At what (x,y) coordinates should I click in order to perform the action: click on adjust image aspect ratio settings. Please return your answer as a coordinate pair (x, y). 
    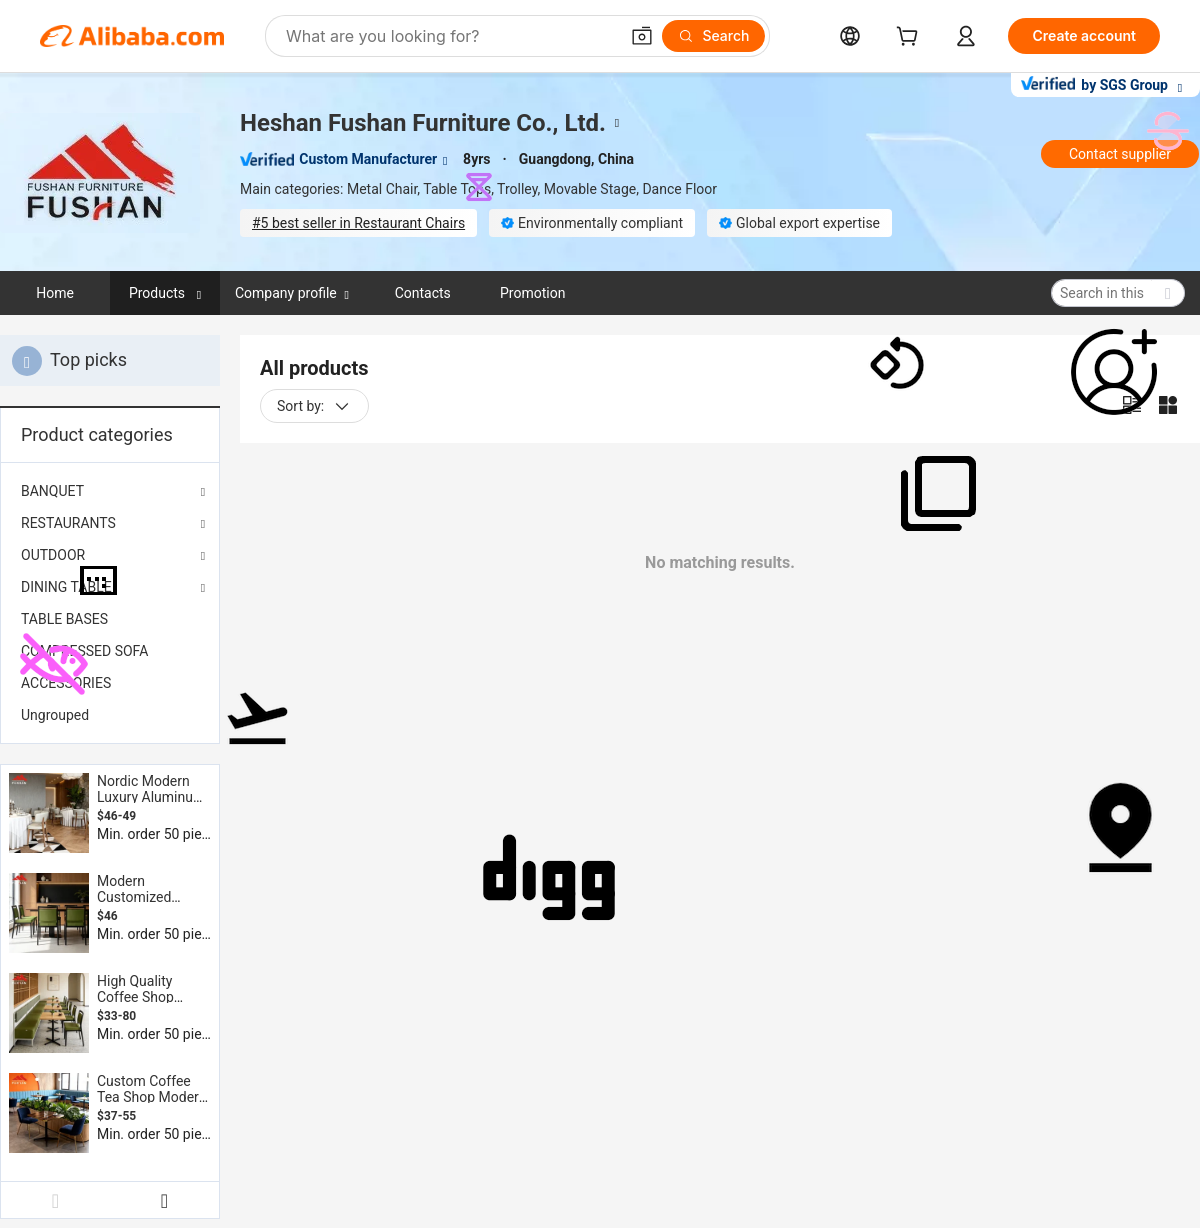
    Looking at the image, I should click on (98, 580).